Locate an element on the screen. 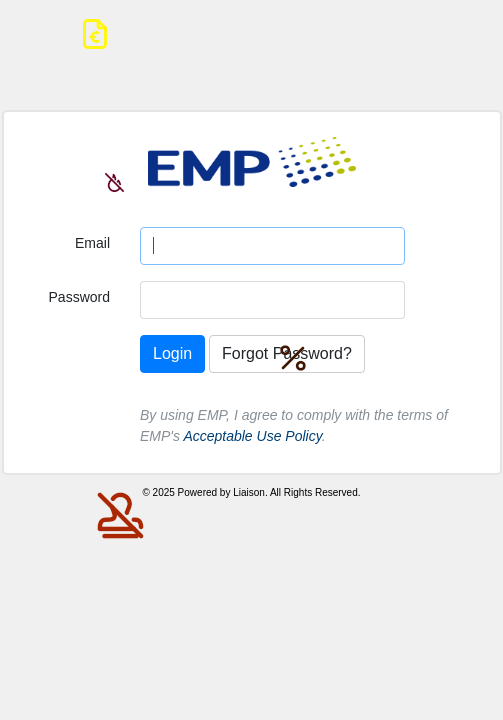 This screenshot has width=503, height=720. approval or stamping feature disabled is located at coordinates (120, 515).